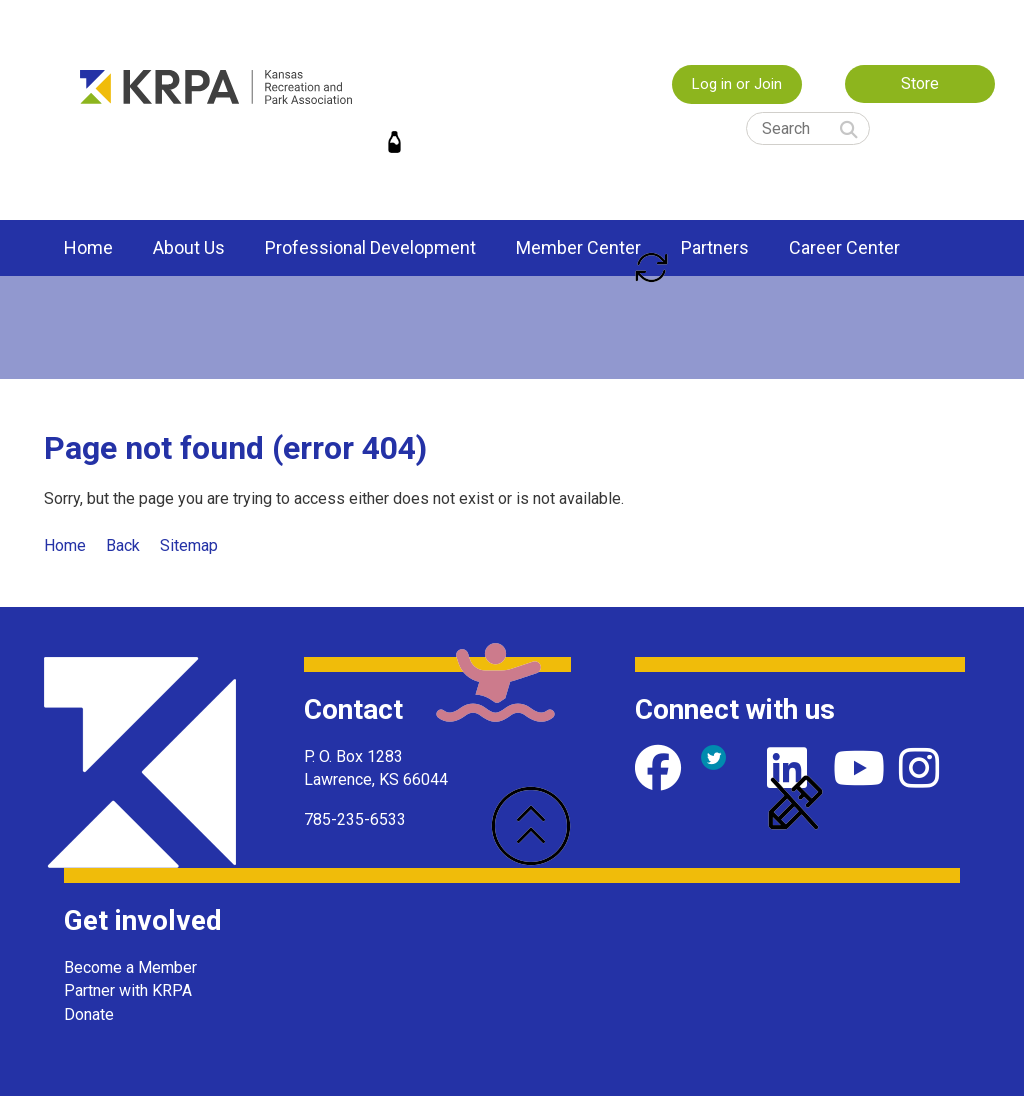  What do you see at coordinates (394, 142) in the screenshot?
I see `view beverage or drink options` at bounding box center [394, 142].